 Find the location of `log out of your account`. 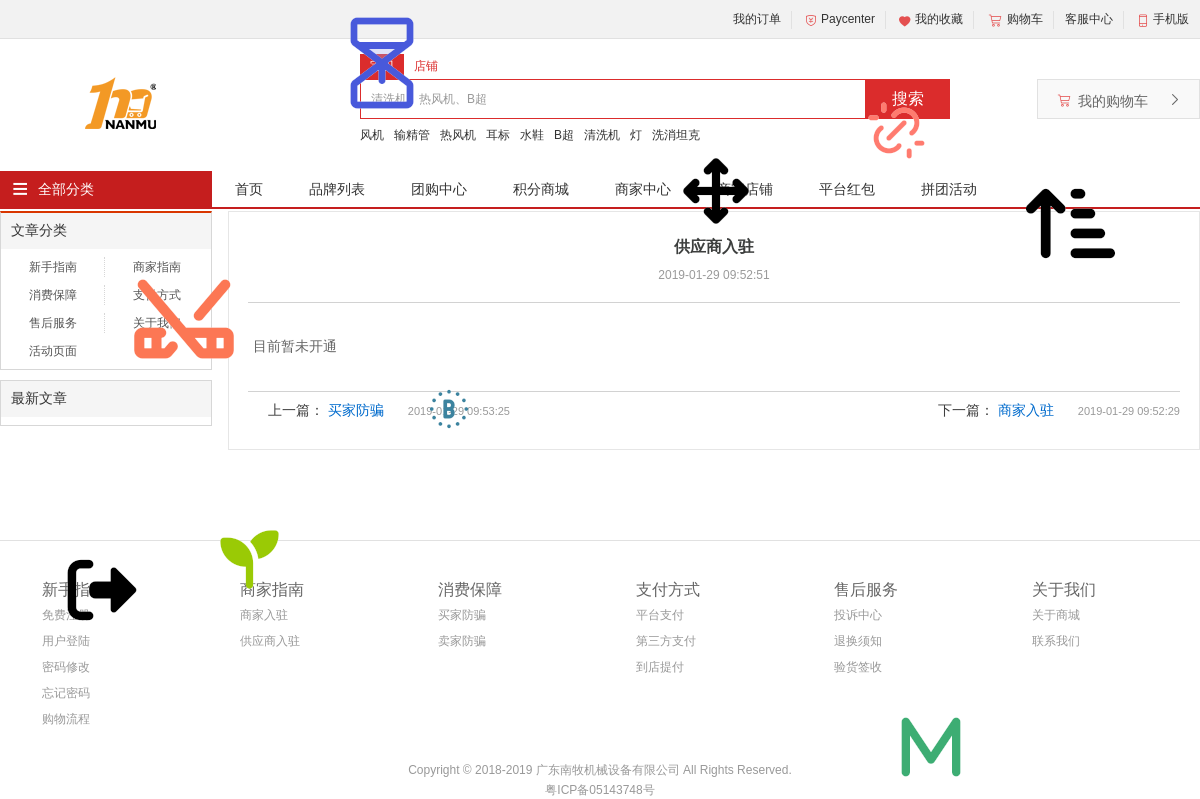

log out of your account is located at coordinates (102, 590).